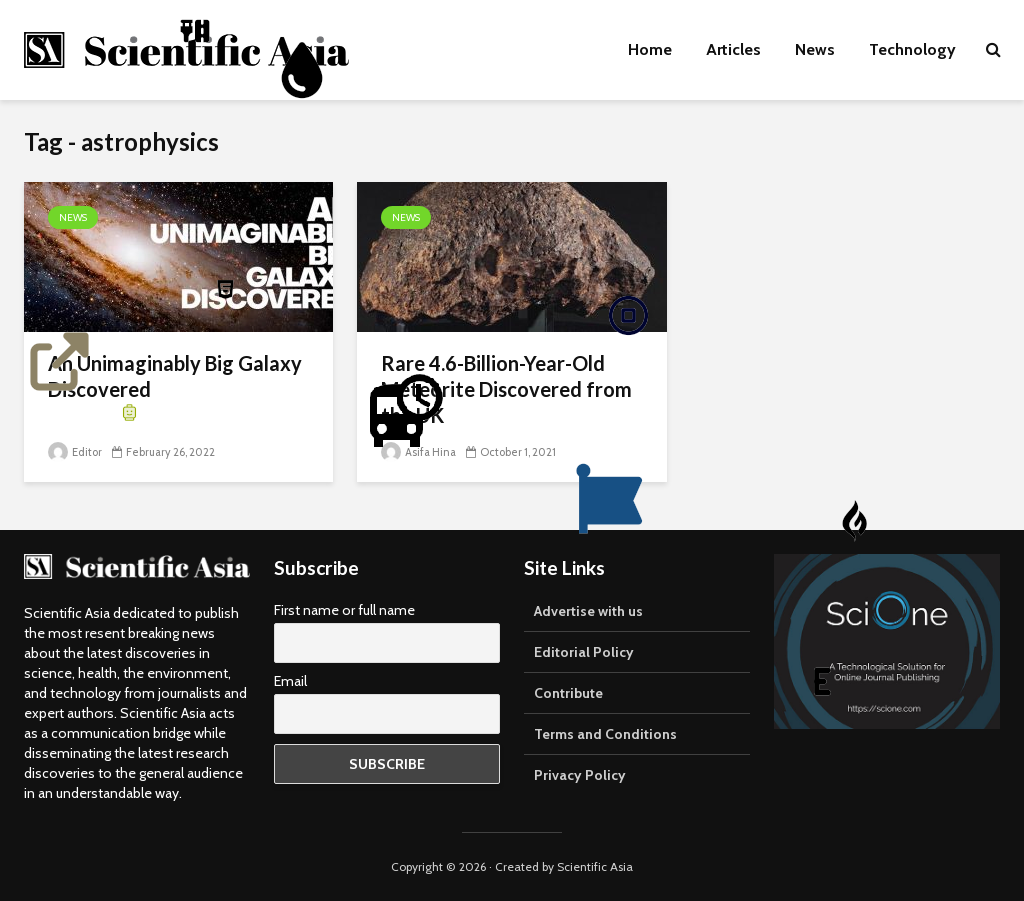 The image size is (1024, 901). Describe the element at coordinates (302, 71) in the screenshot. I see `adjust water or hydration settings` at that location.